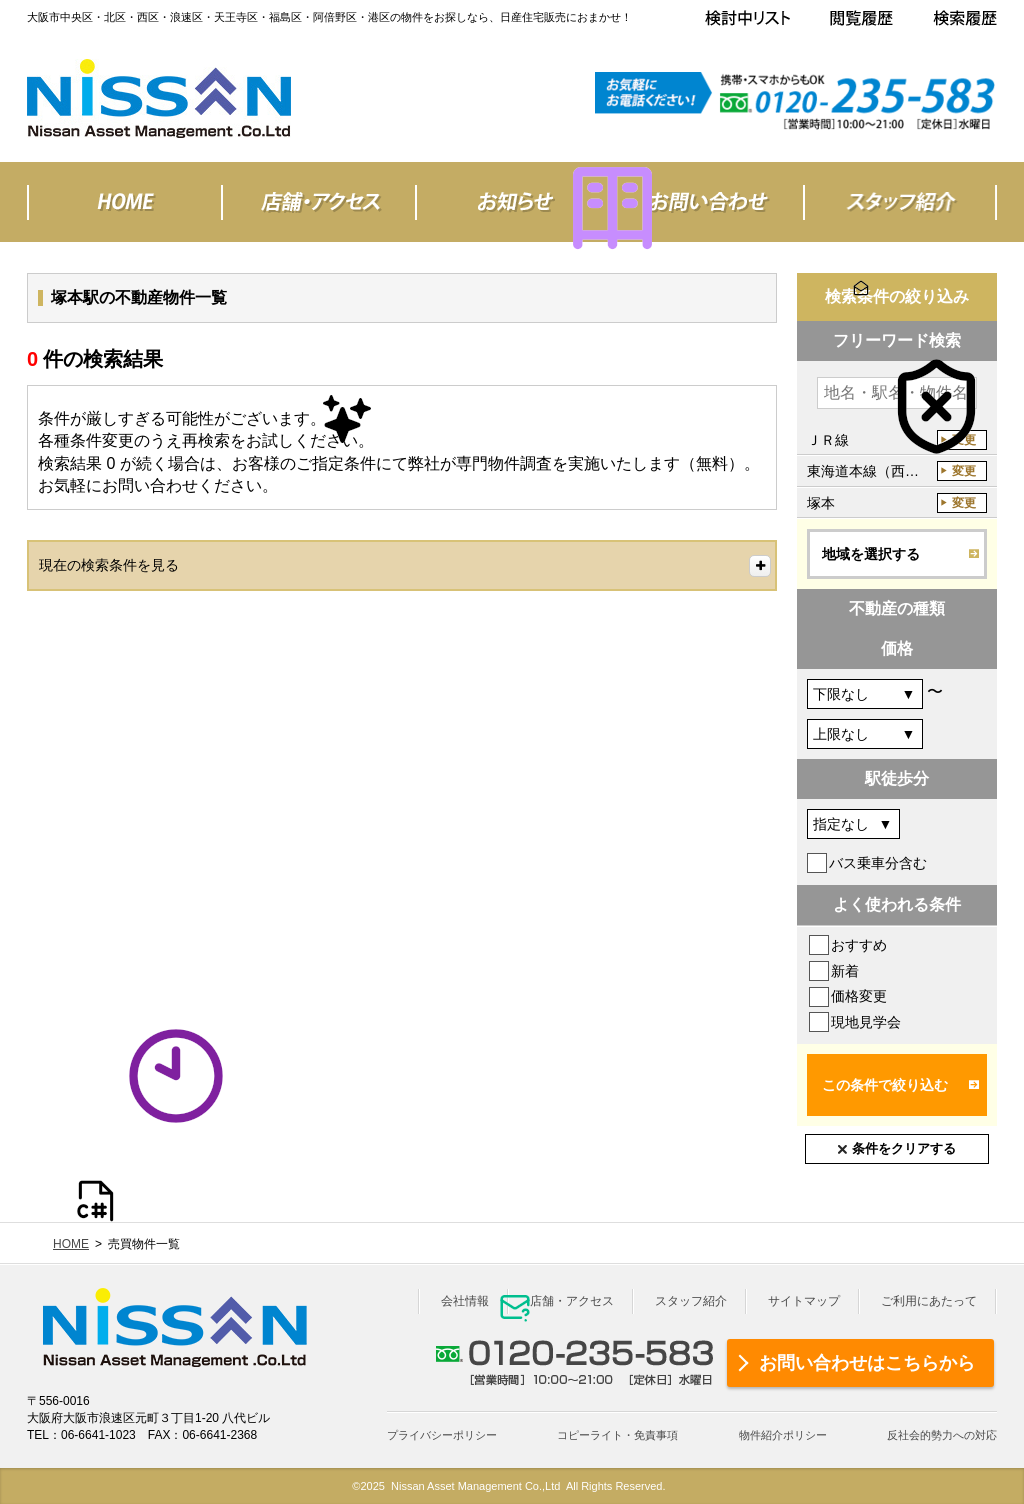 Image resolution: width=1024 pixels, height=1504 pixels. What do you see at coordinates (347, 419) in the screenshot?
I see `indicates AI-generated or enhanced content` at bounding box center [347, 419].